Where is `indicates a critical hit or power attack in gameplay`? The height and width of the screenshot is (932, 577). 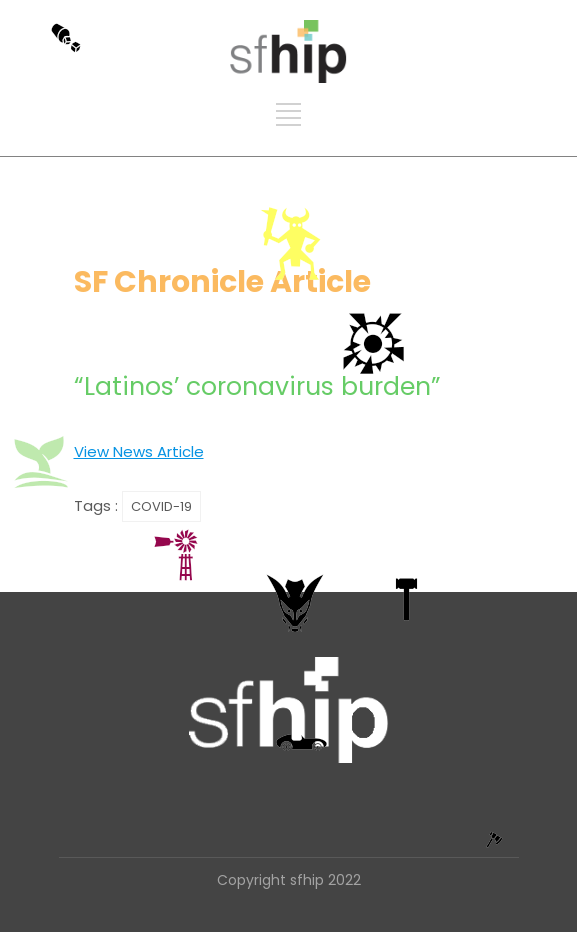
indicates a critical hit or power attack in gameplay is located at coordinates (373, 343).